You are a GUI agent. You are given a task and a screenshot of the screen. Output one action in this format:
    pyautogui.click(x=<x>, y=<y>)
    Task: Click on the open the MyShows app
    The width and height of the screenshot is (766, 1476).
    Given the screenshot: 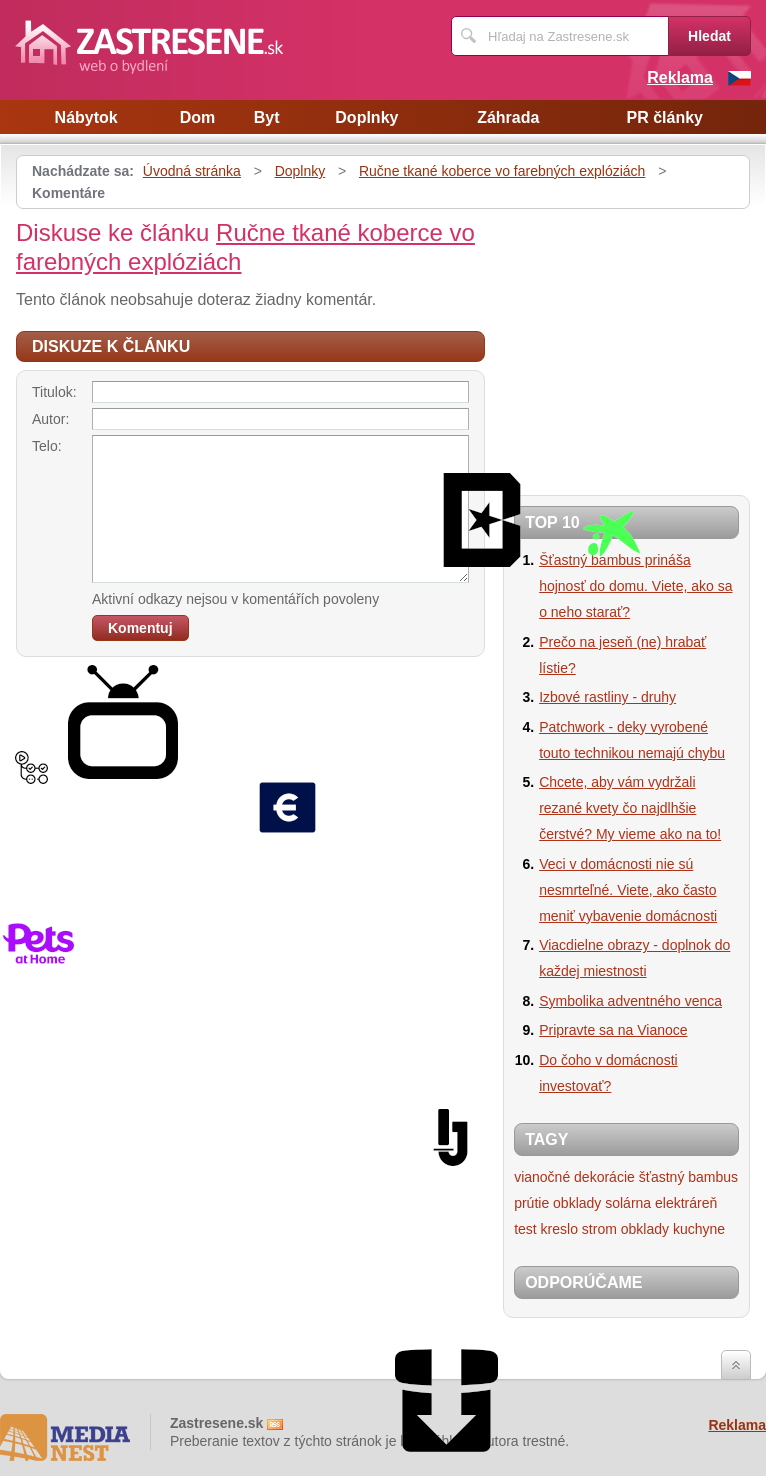 What is the action you would take?
    pyautogui.click(x=123, y=722)
    